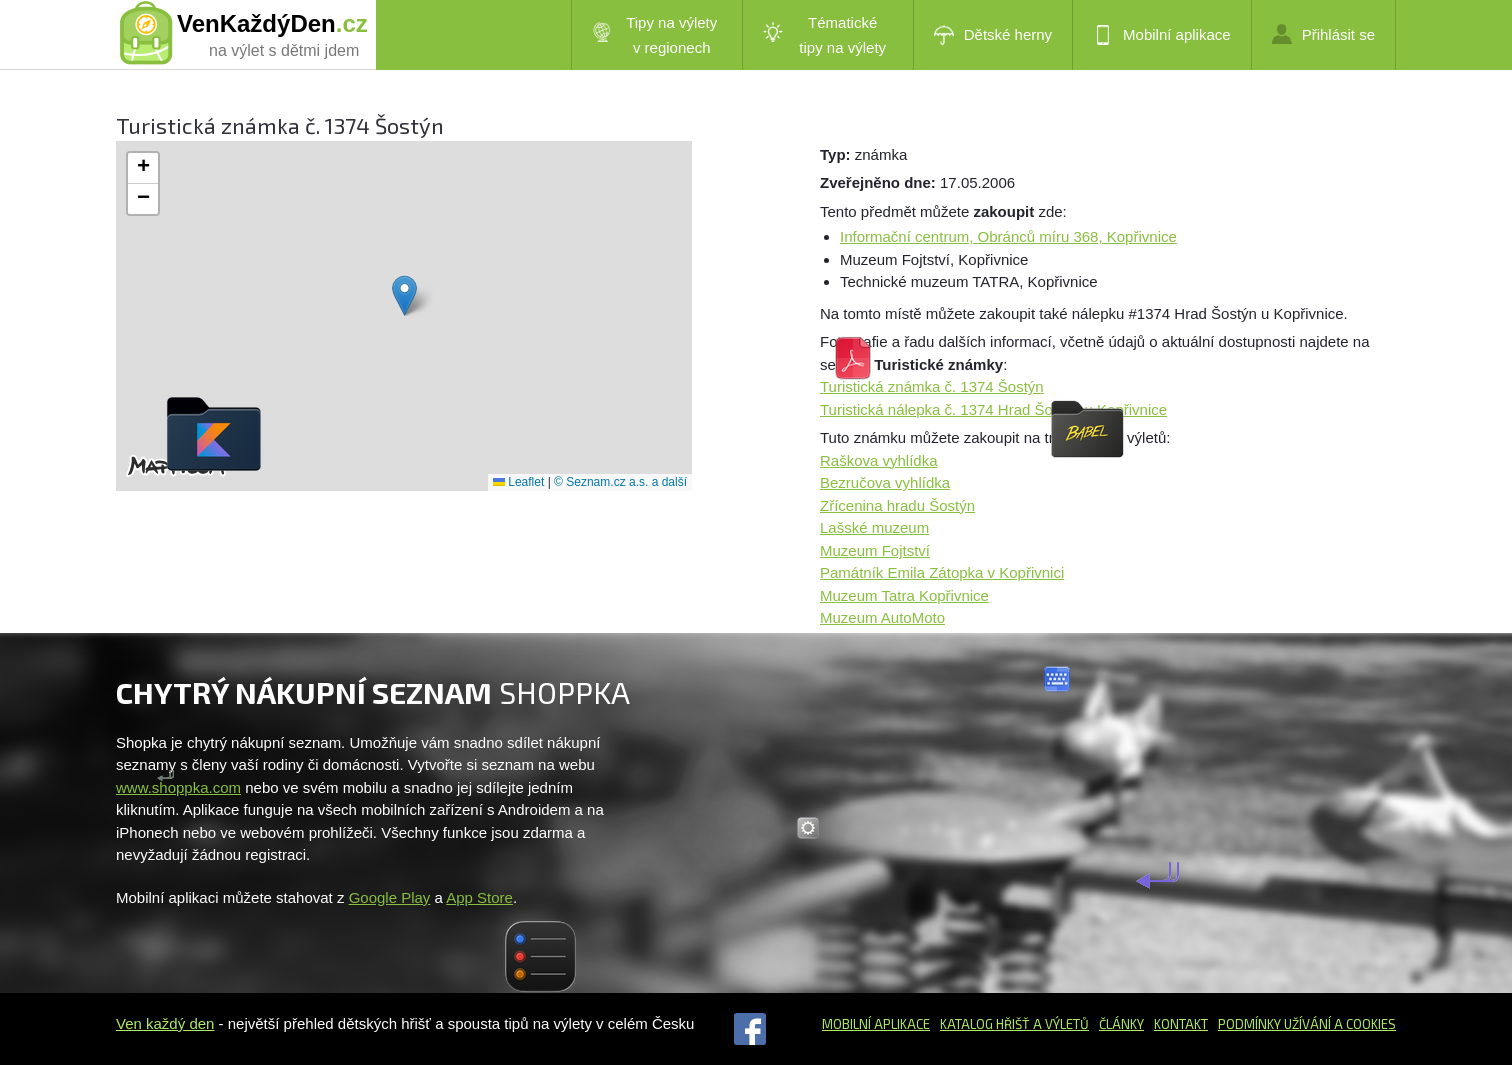  I want to click on reply to all recipients of an email, so click(165, 774).